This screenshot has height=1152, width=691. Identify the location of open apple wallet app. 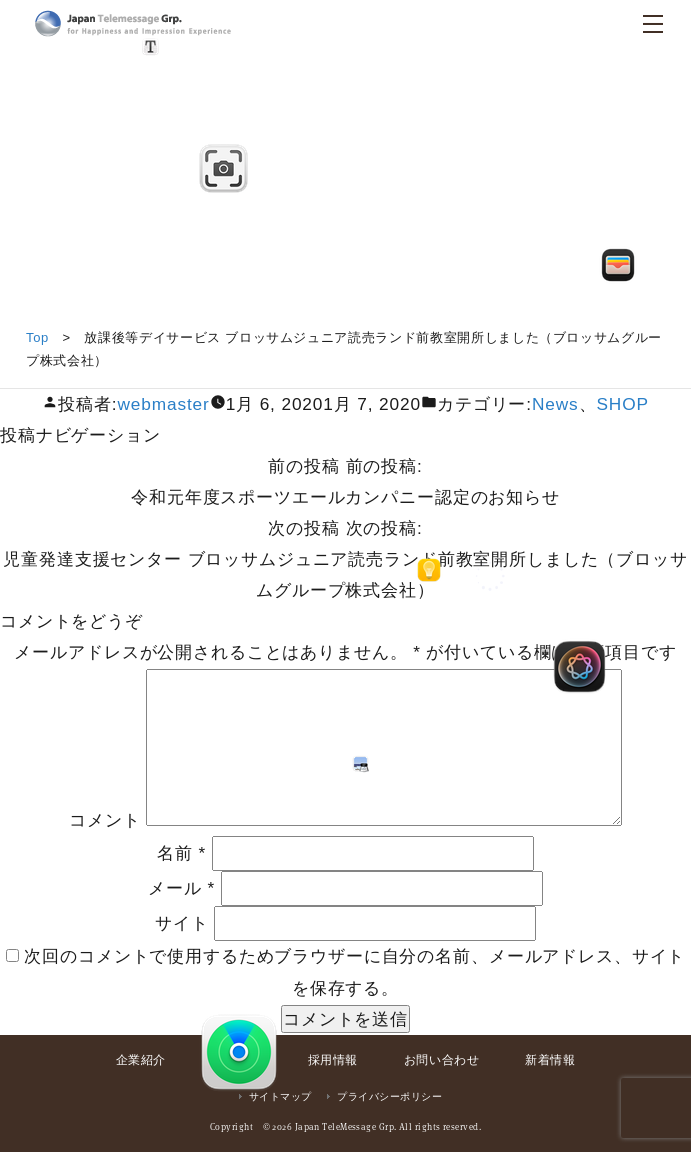
(618, 265).